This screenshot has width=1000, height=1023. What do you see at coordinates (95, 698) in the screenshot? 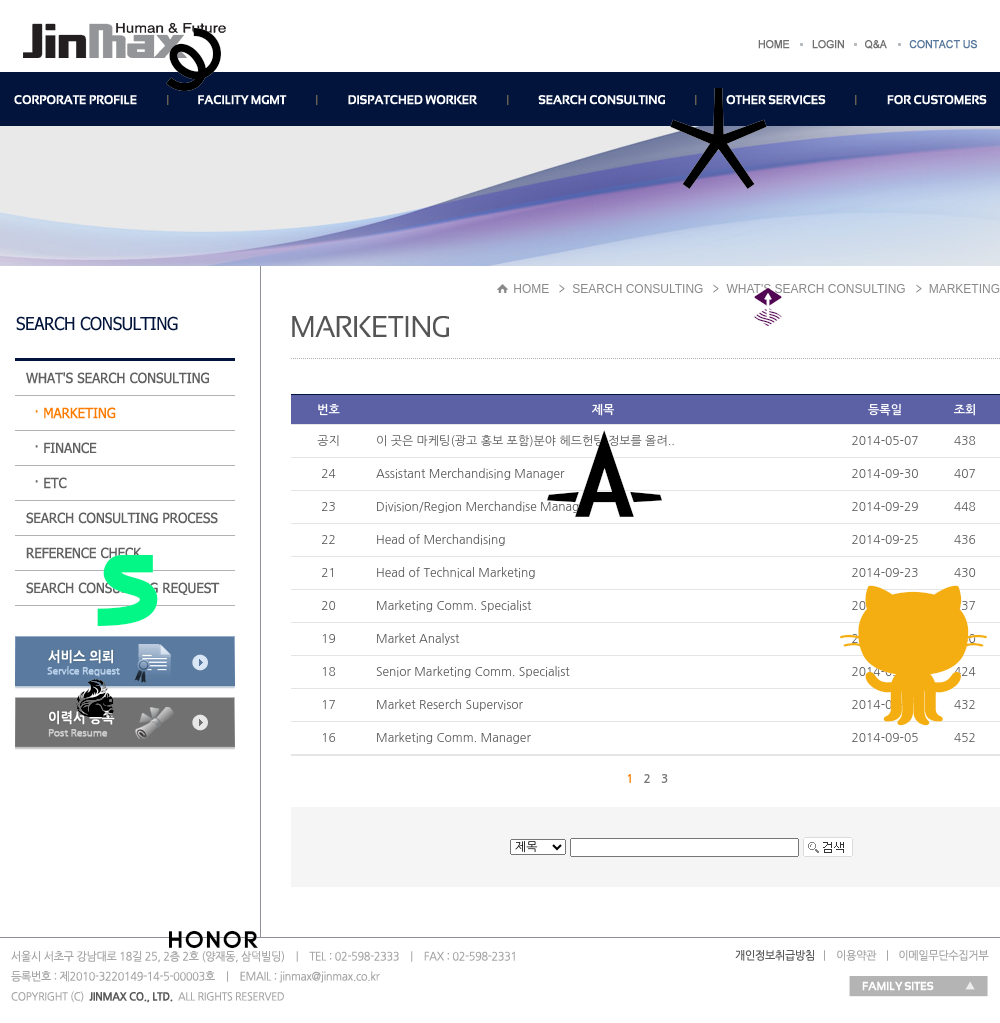
I see `apache flink logo` at bounding box center [95, 698].